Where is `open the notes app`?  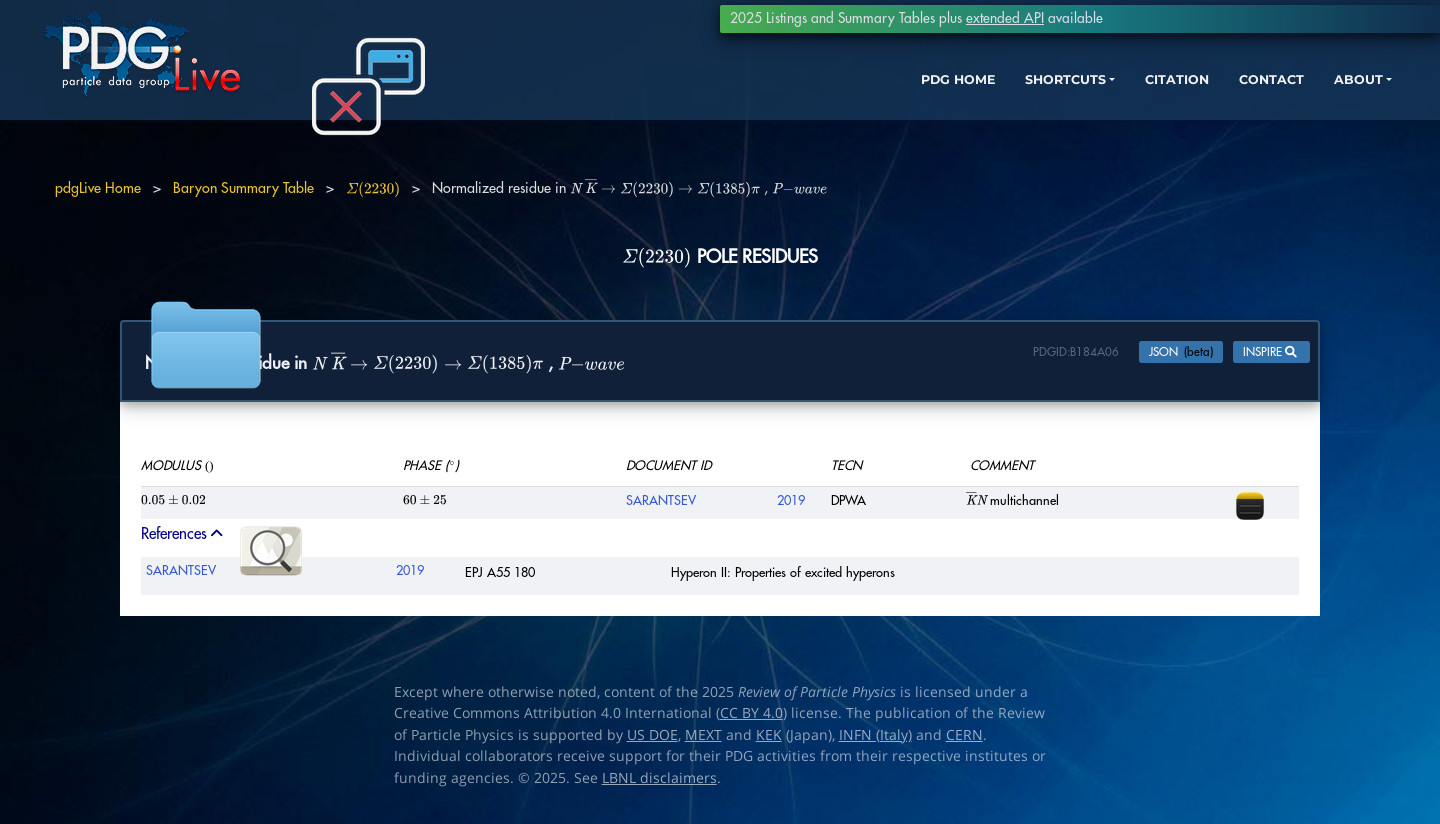 open the notes app is located at coordinates (1250, 506).